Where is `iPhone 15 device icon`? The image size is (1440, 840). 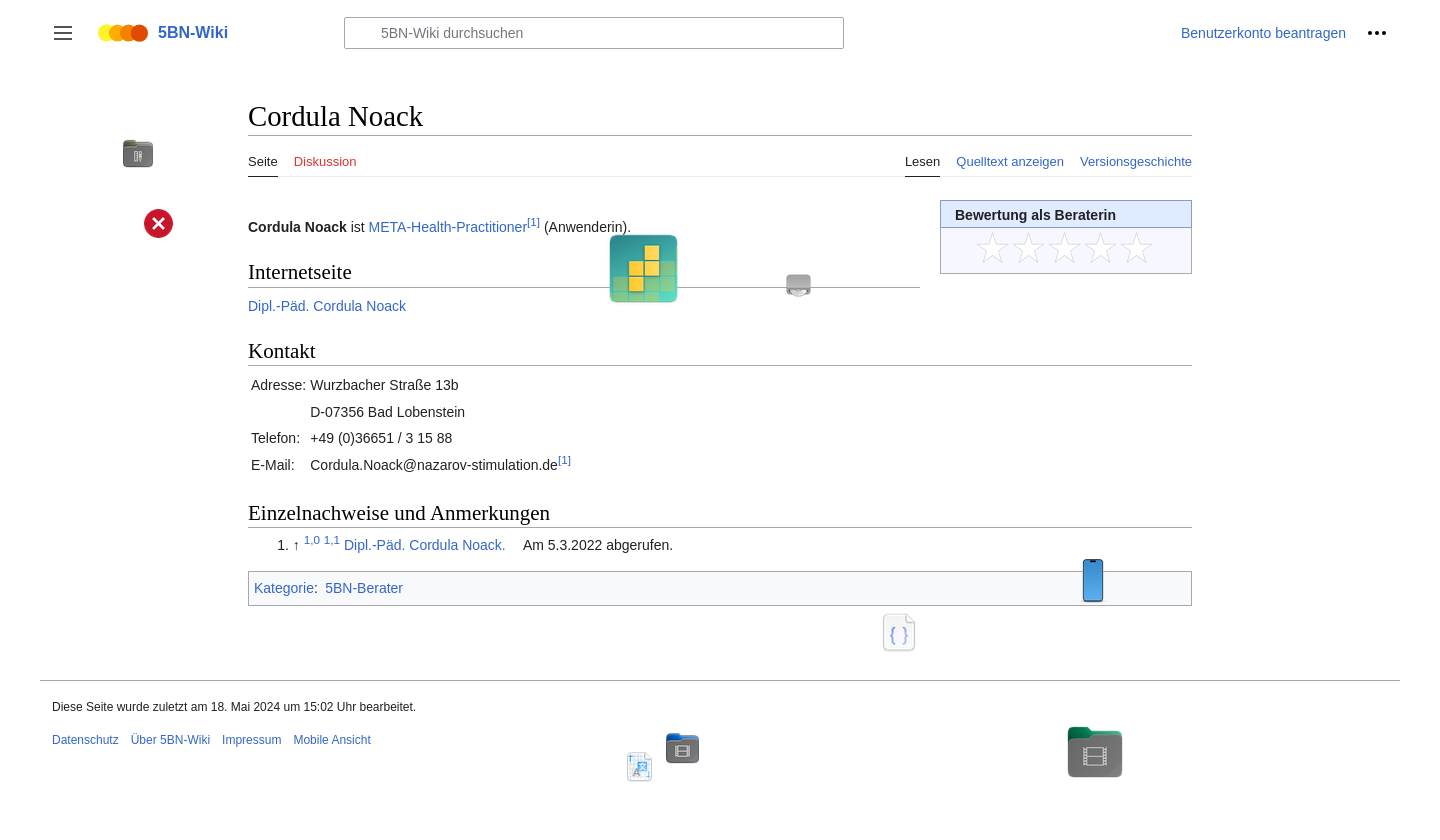 iPhone 15 device icon is located at coordinates (1093, 581).